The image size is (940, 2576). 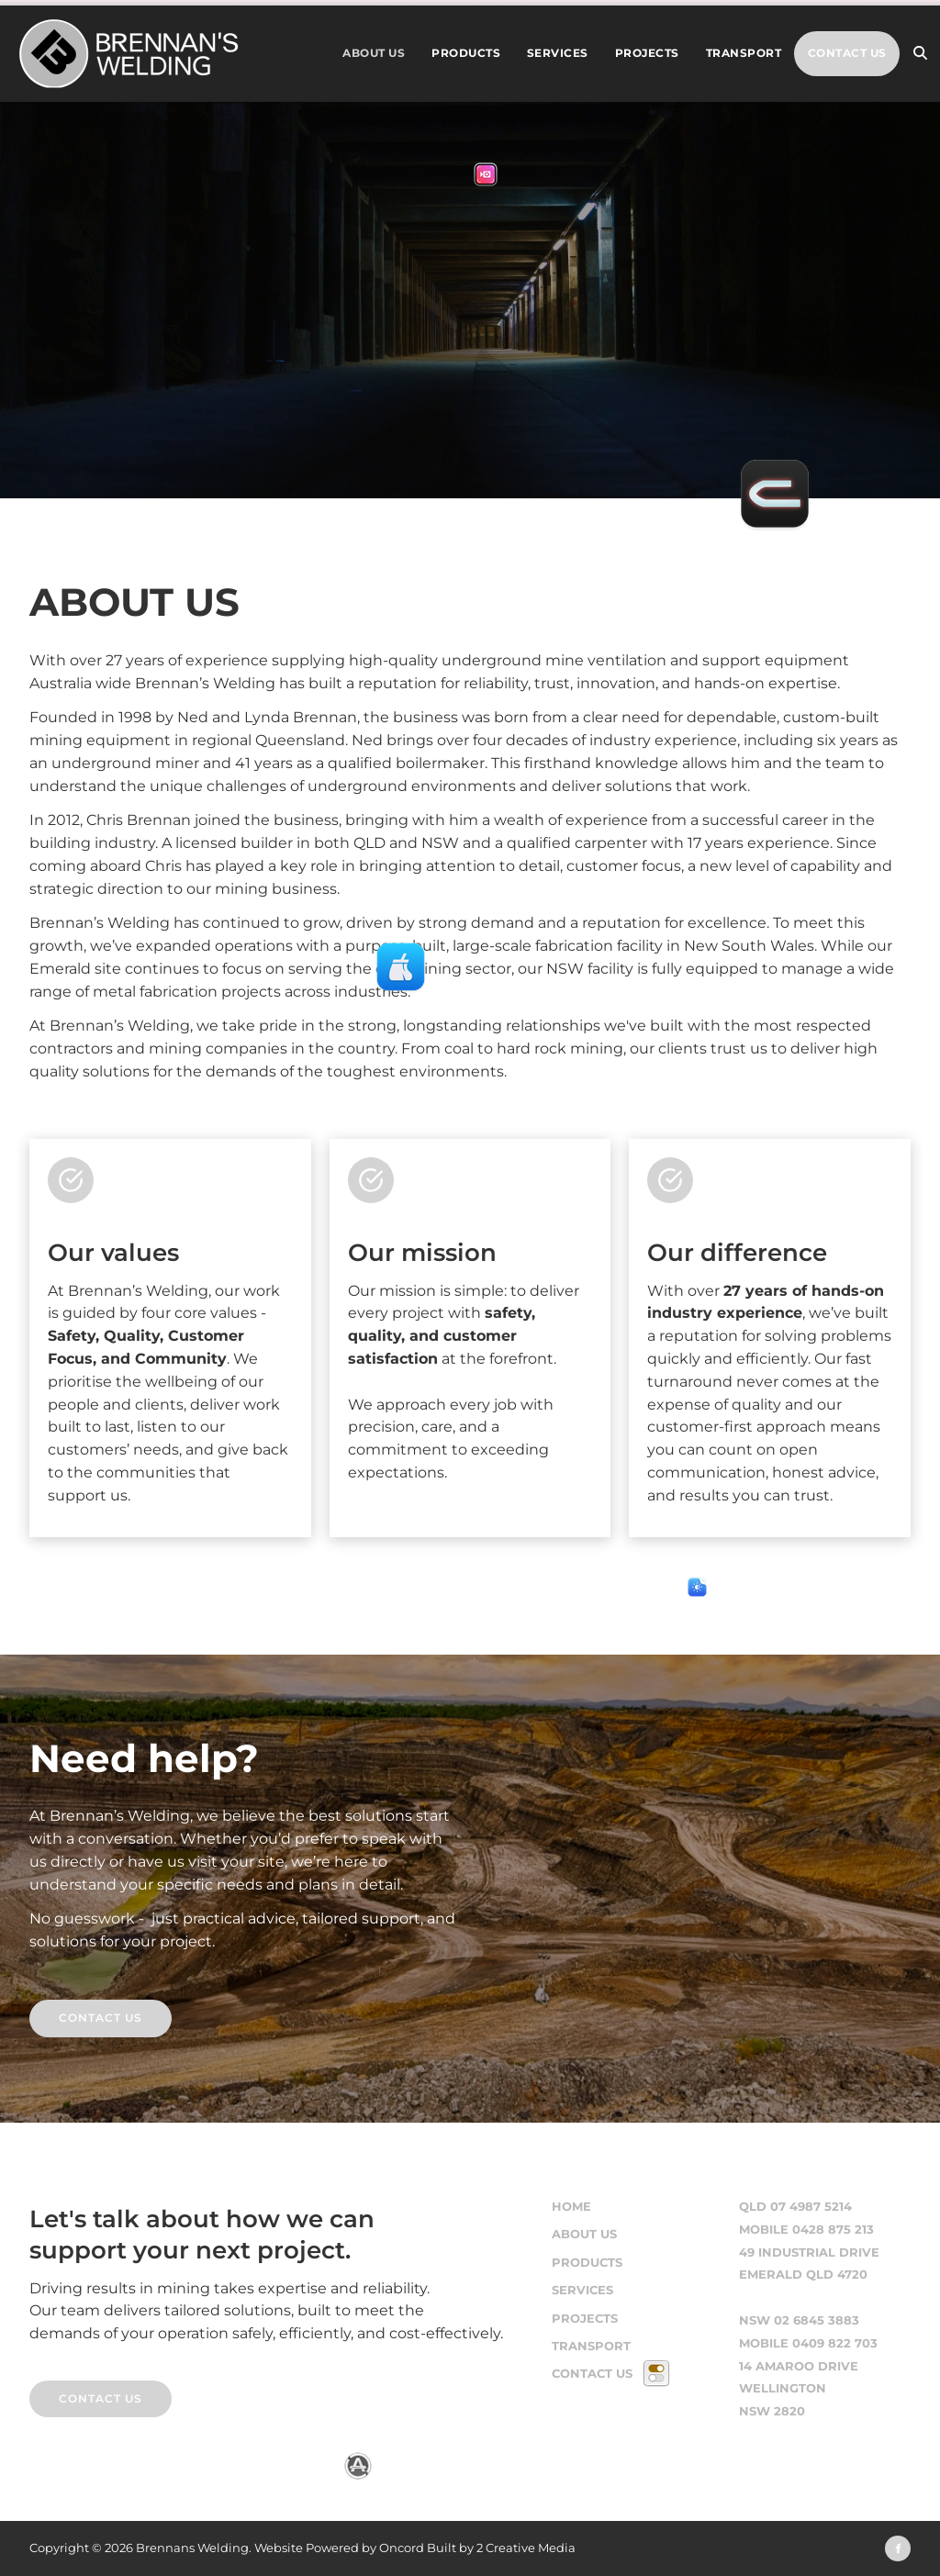 What do you see at coordinates (486, 174) in the screenshot?
I see `open kooha screen recorder` at bounding box center [486, 174].